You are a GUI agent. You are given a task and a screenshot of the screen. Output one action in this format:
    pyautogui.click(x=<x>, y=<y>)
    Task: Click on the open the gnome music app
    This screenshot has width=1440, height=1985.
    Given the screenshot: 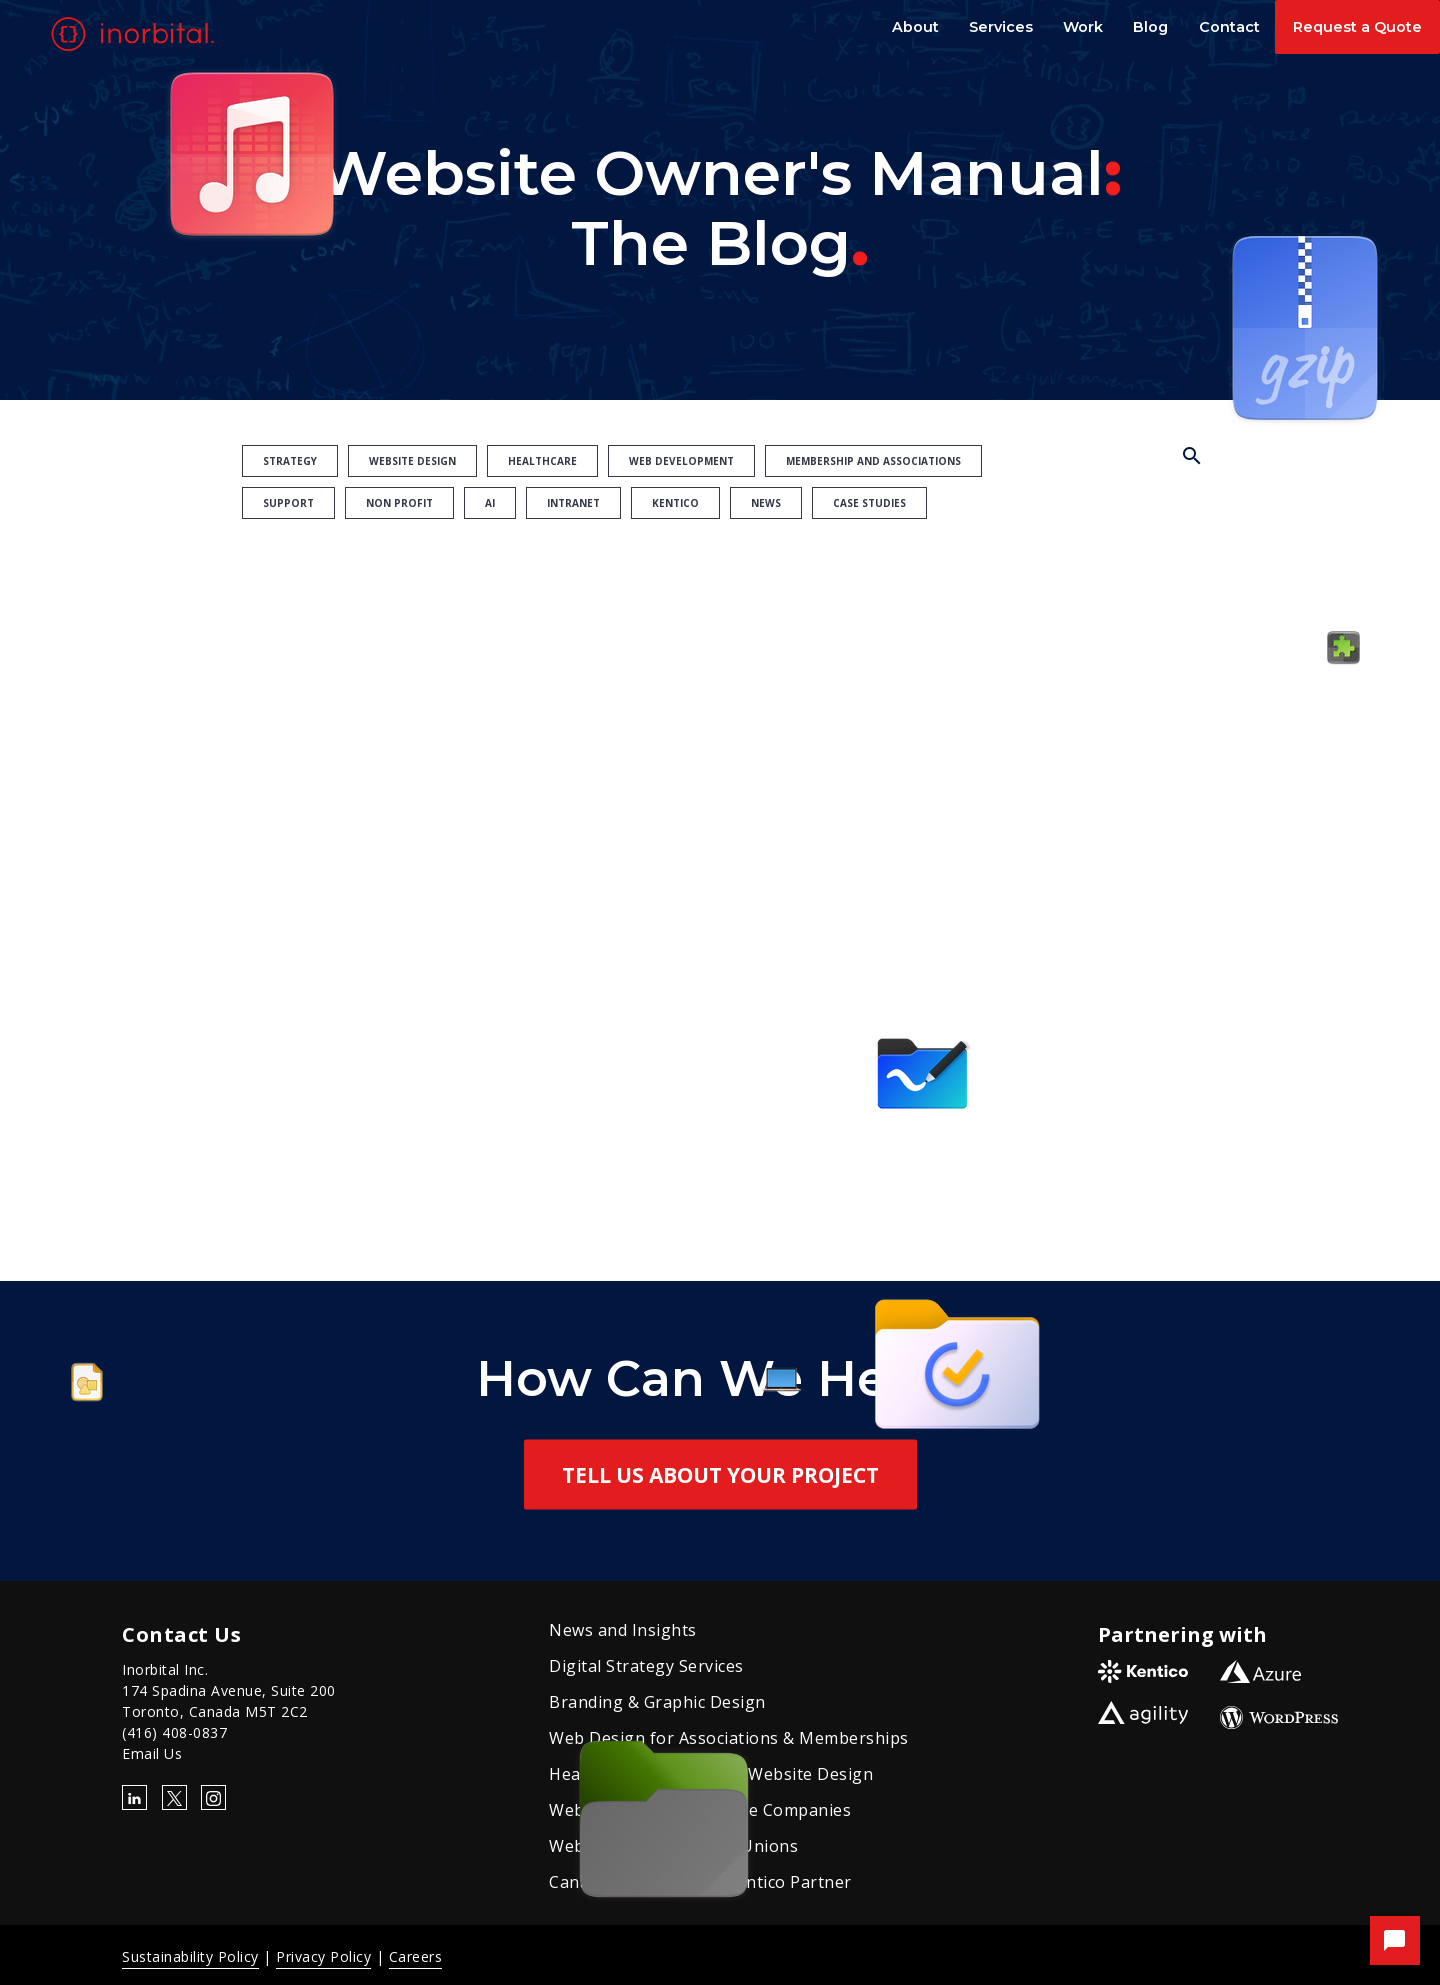 What is the action you would take?
    pyautogui.click(x=252, y=154)
    